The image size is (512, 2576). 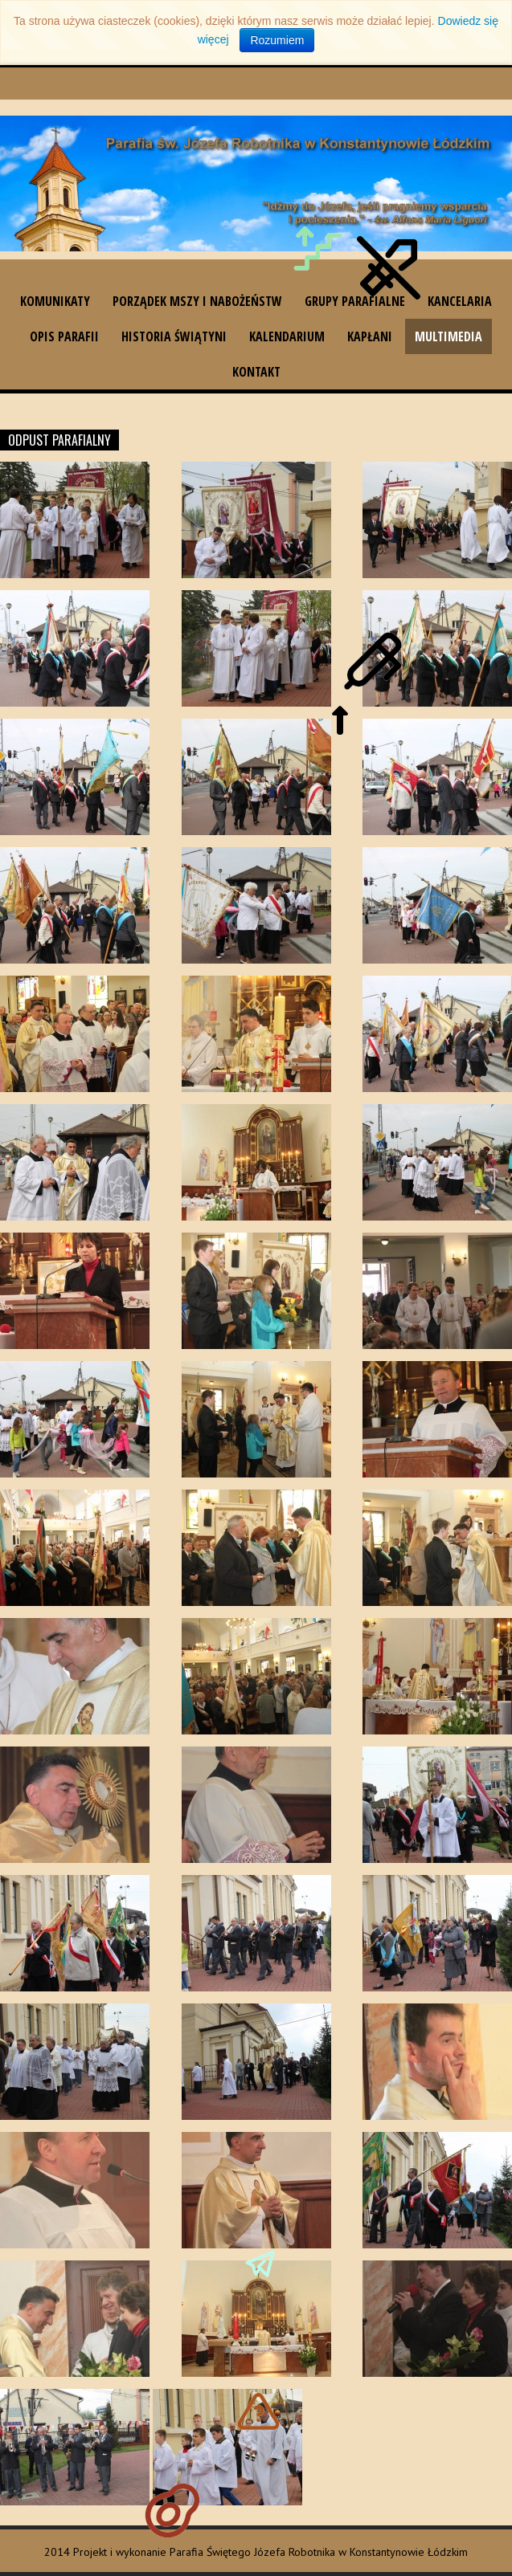 What do you see at coordinates (371, 662) in the screenshot?
I see `edit or write content` at bounding box center [371, 662].